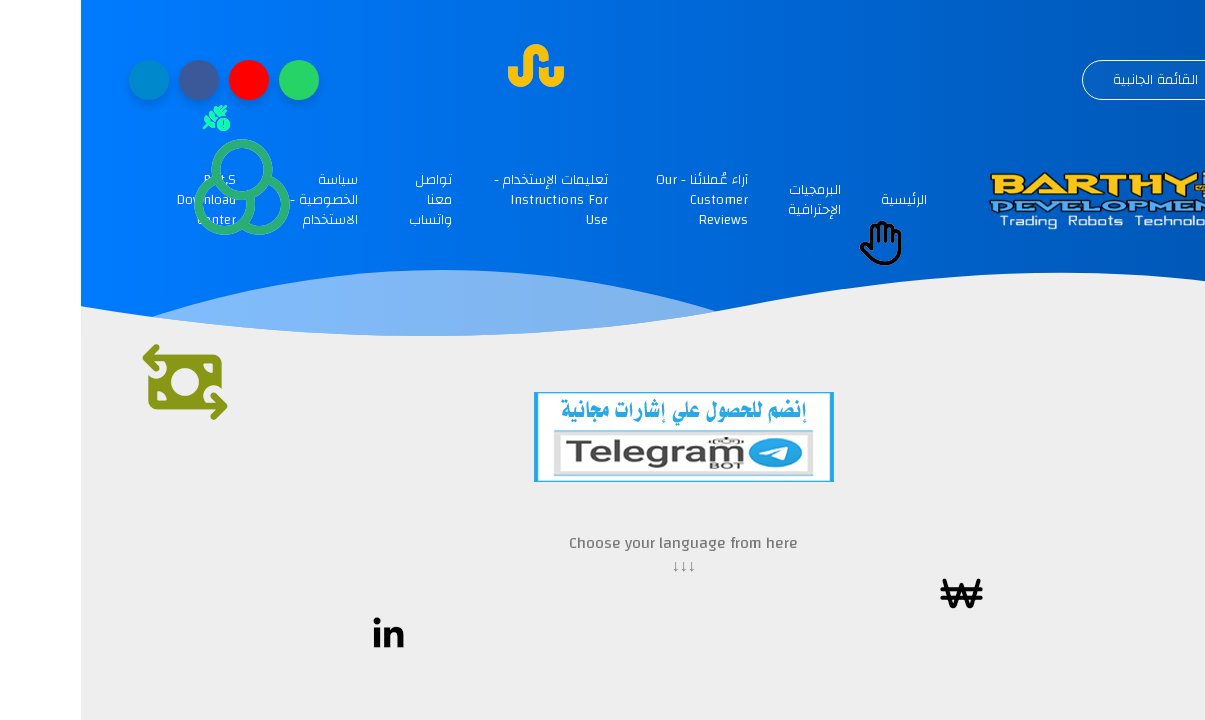  I want to click on connect with linkedin profile, so click(388, 634).